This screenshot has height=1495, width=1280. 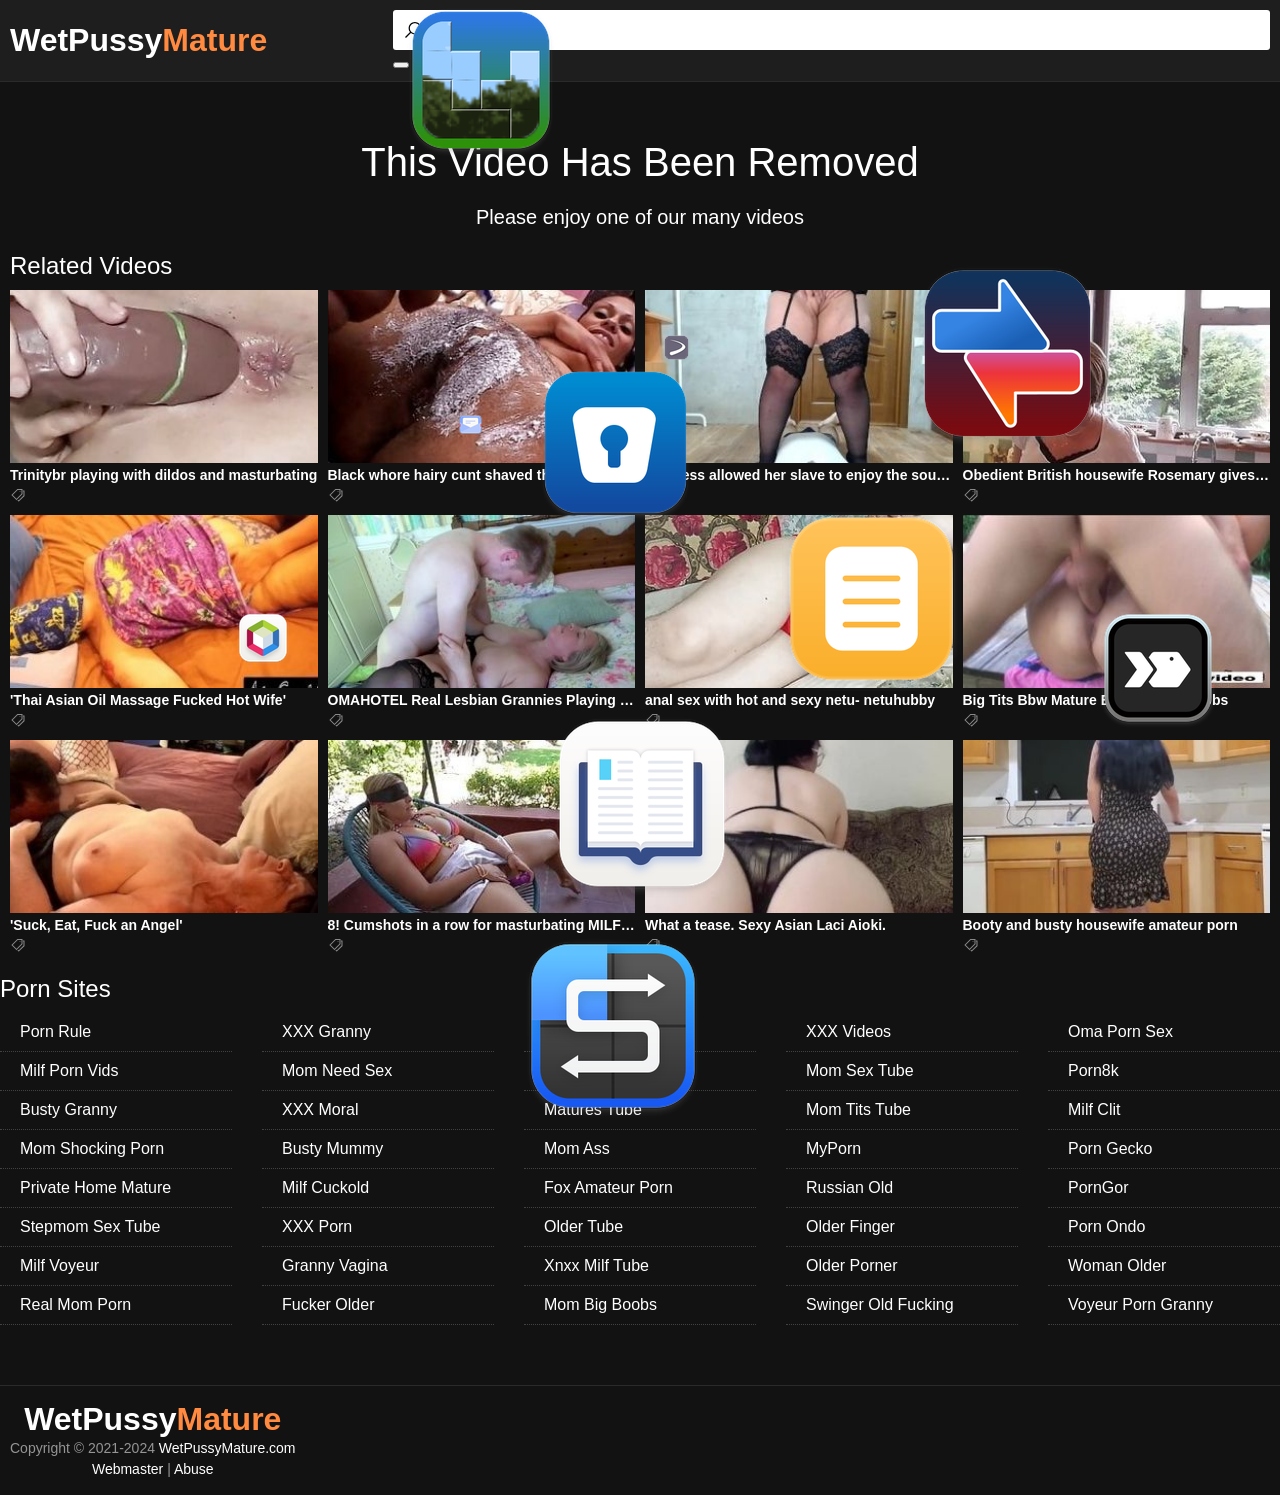 I want to click on open escambo currency or unit converter app, so click(x=1007, y=353).